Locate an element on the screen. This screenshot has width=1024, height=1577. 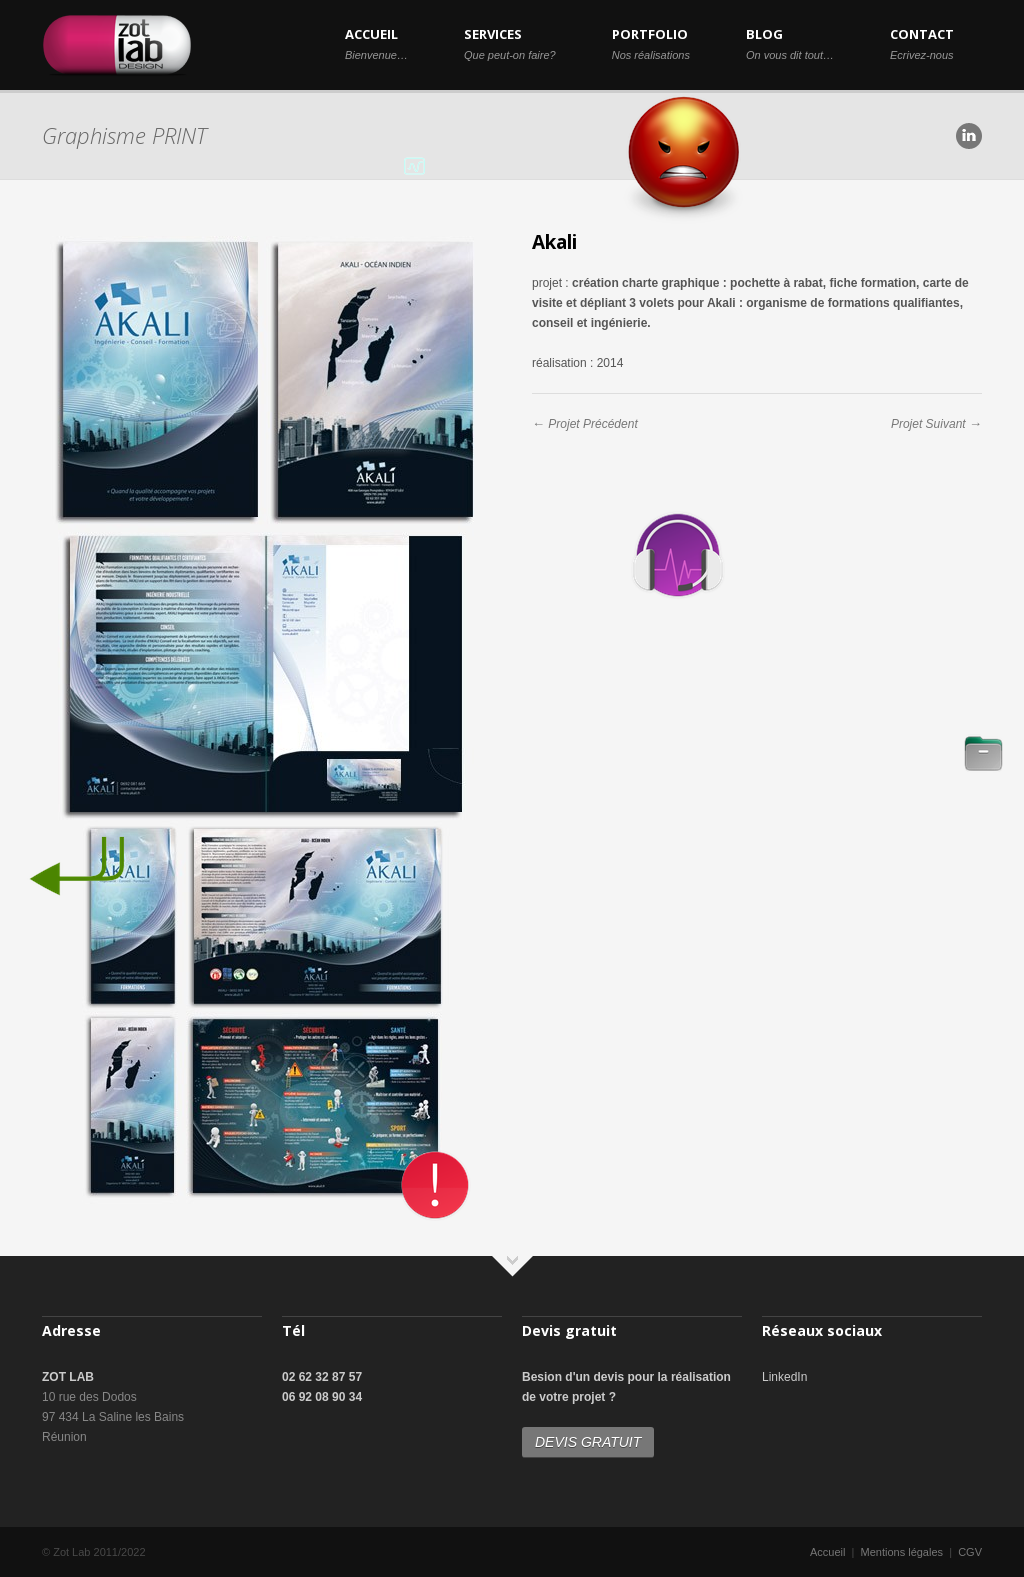
view system resource usage and performance metrics is located at coordinates (414, 165).